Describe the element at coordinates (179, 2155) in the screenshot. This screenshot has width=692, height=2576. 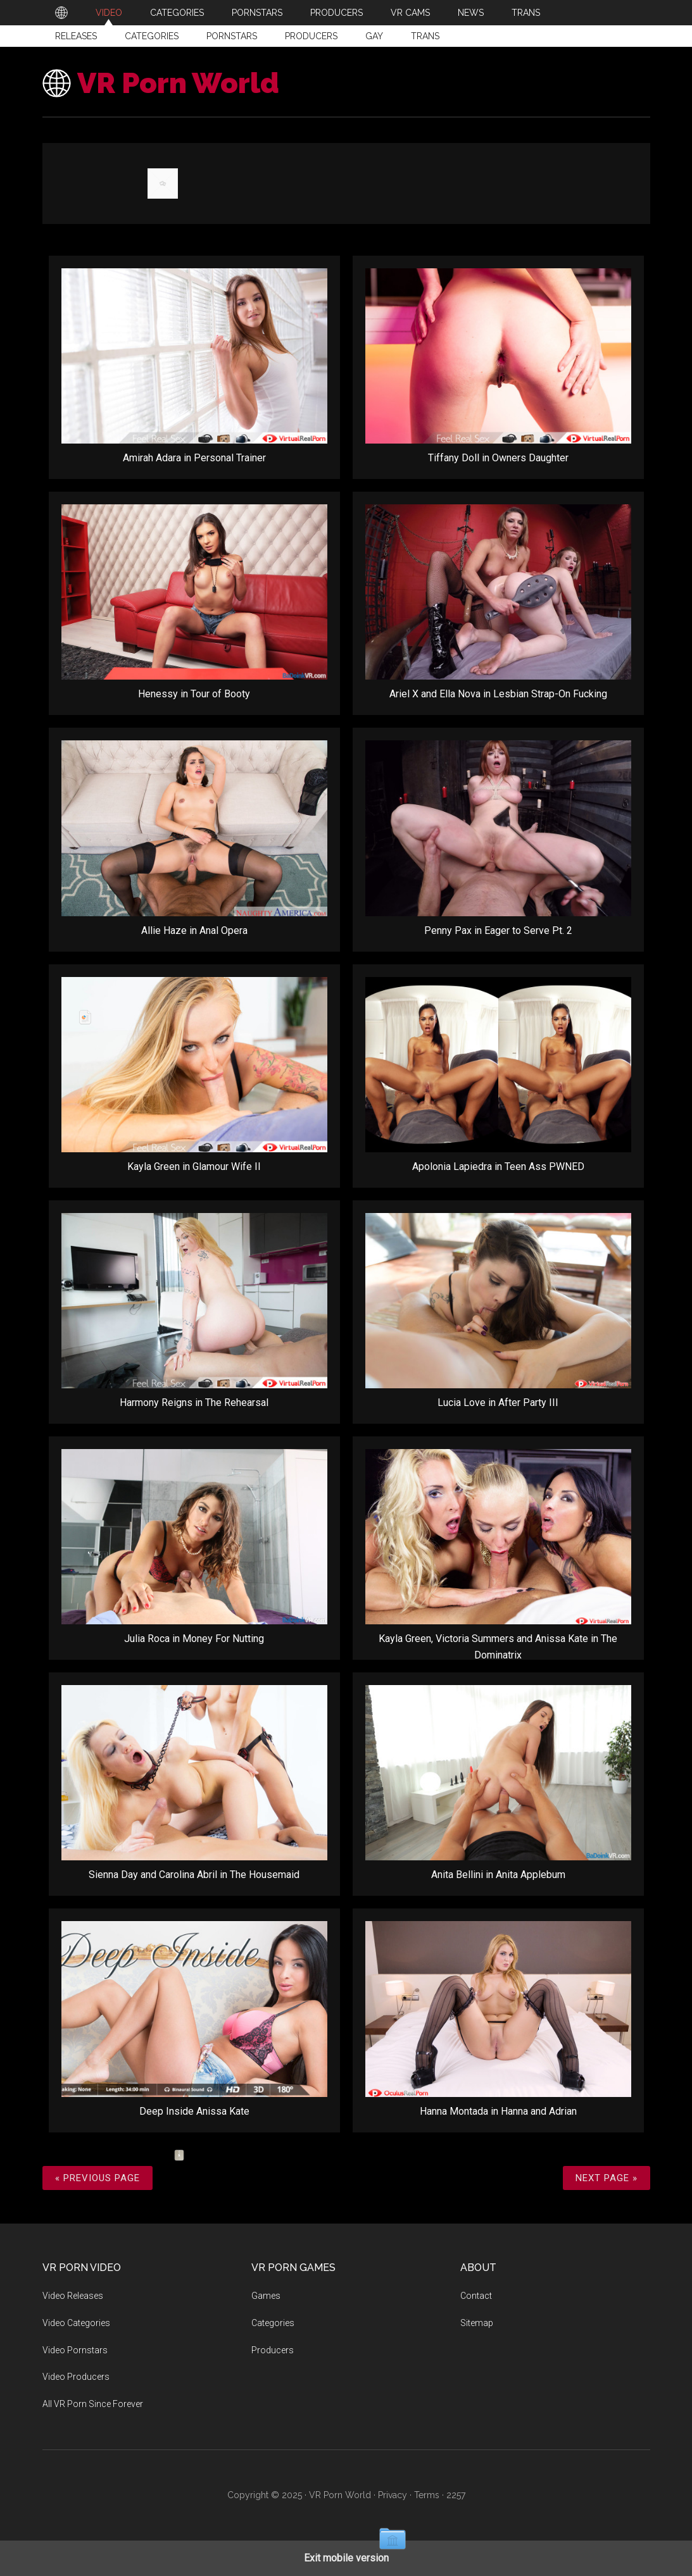
I see `open archive manager application` at that location.